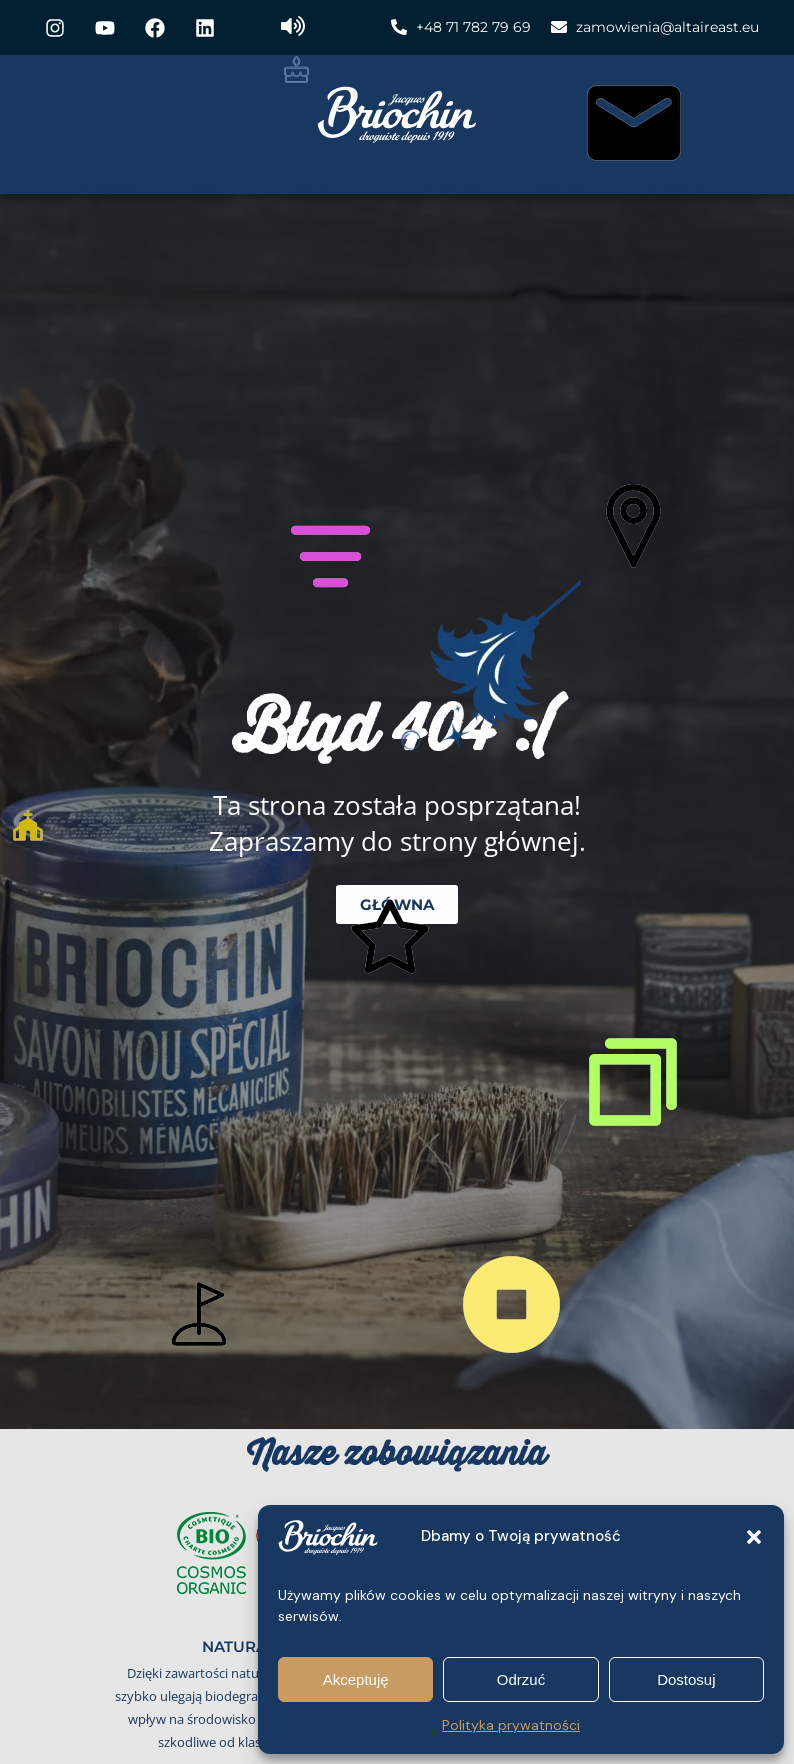  Describe the element at coordinates (390, 940) in the screenshot. I see `add item to favorites` at that location.